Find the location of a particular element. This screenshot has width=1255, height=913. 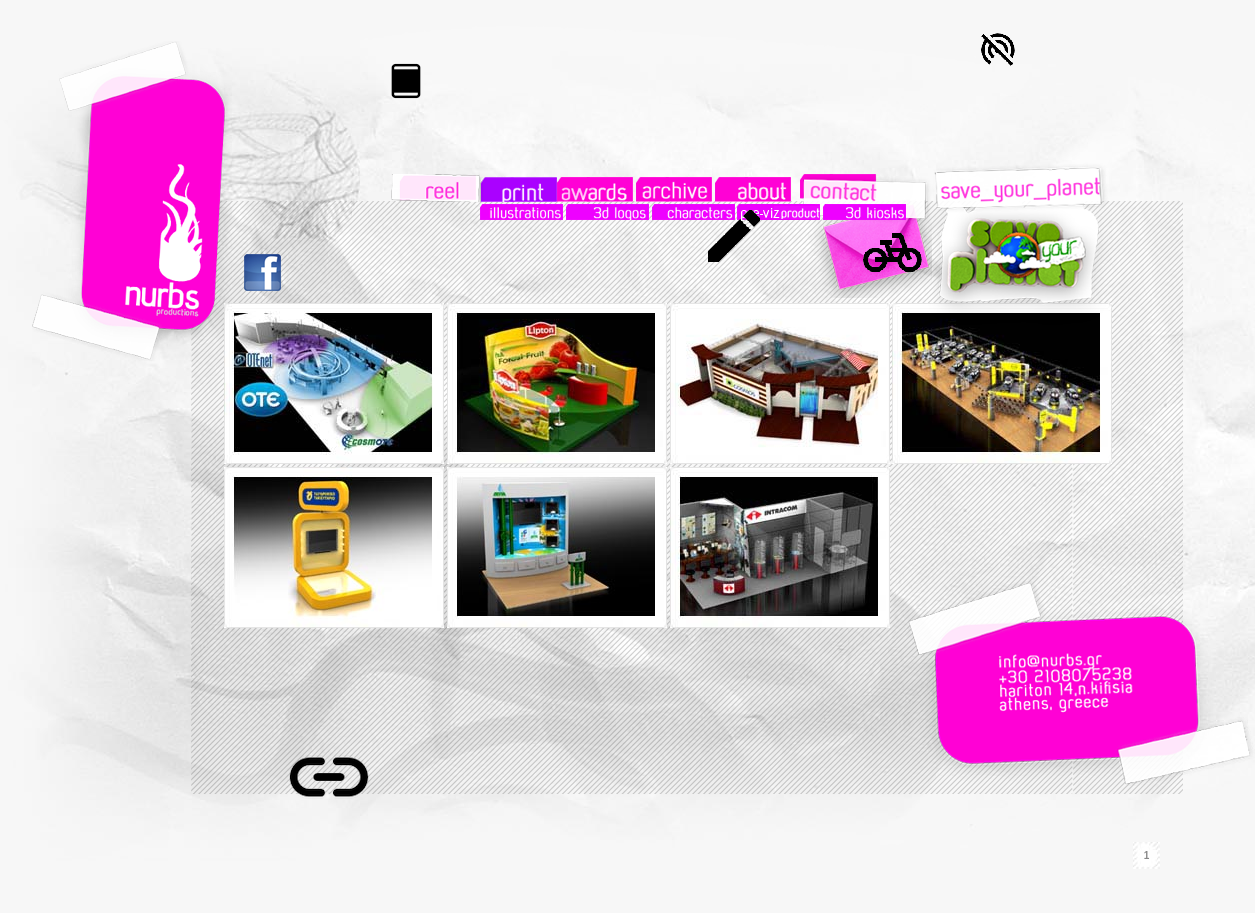

indicates mobile hotspot is disabled is located at coordinates (998, 50).